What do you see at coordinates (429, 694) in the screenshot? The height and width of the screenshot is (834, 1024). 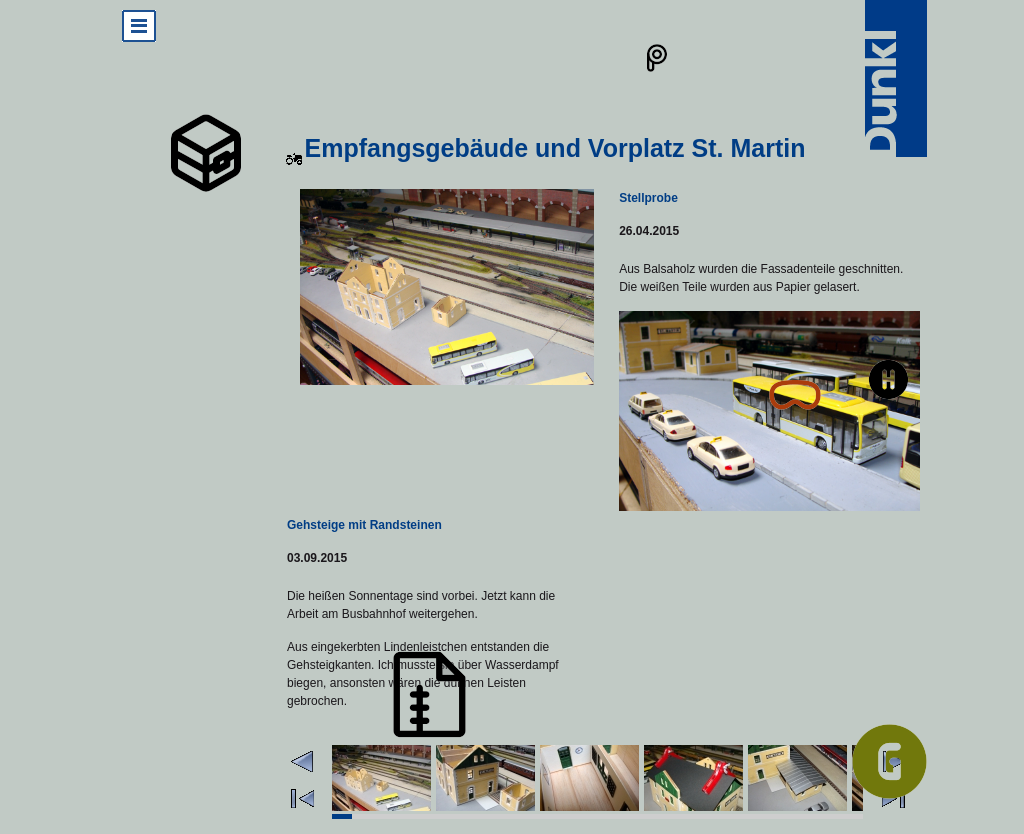 I see `access compressed or archived files` at bounding box center [429, 694].